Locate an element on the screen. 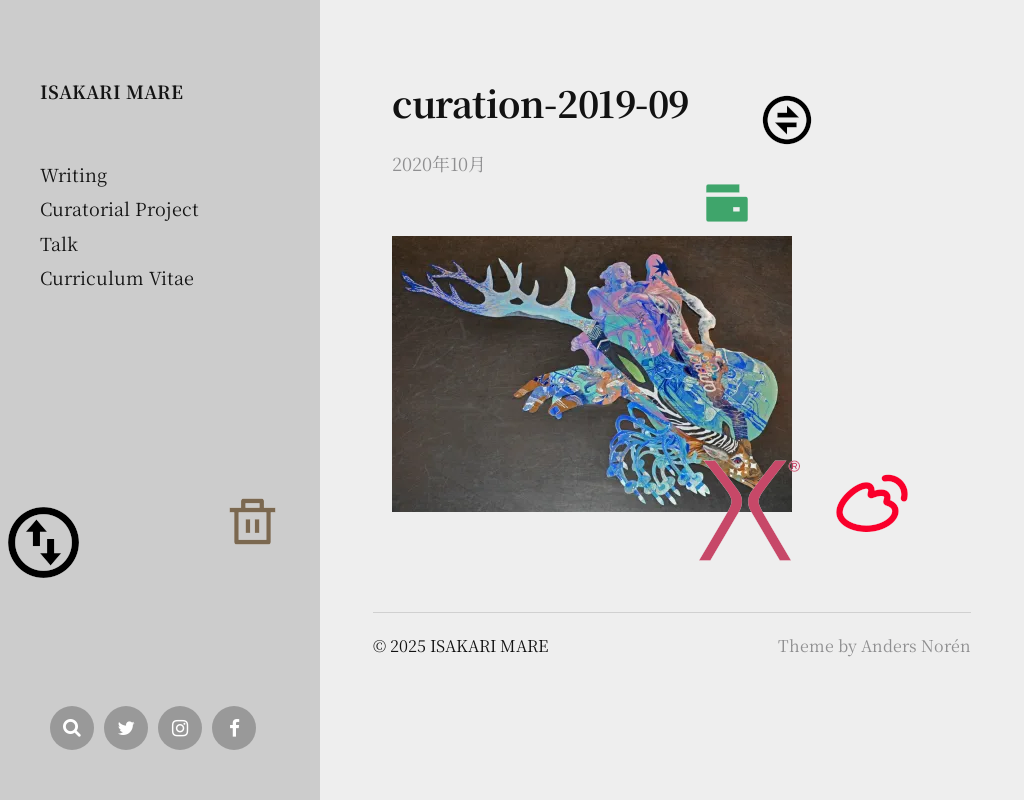  access your digital wallet is located at coordinates (727, 203).